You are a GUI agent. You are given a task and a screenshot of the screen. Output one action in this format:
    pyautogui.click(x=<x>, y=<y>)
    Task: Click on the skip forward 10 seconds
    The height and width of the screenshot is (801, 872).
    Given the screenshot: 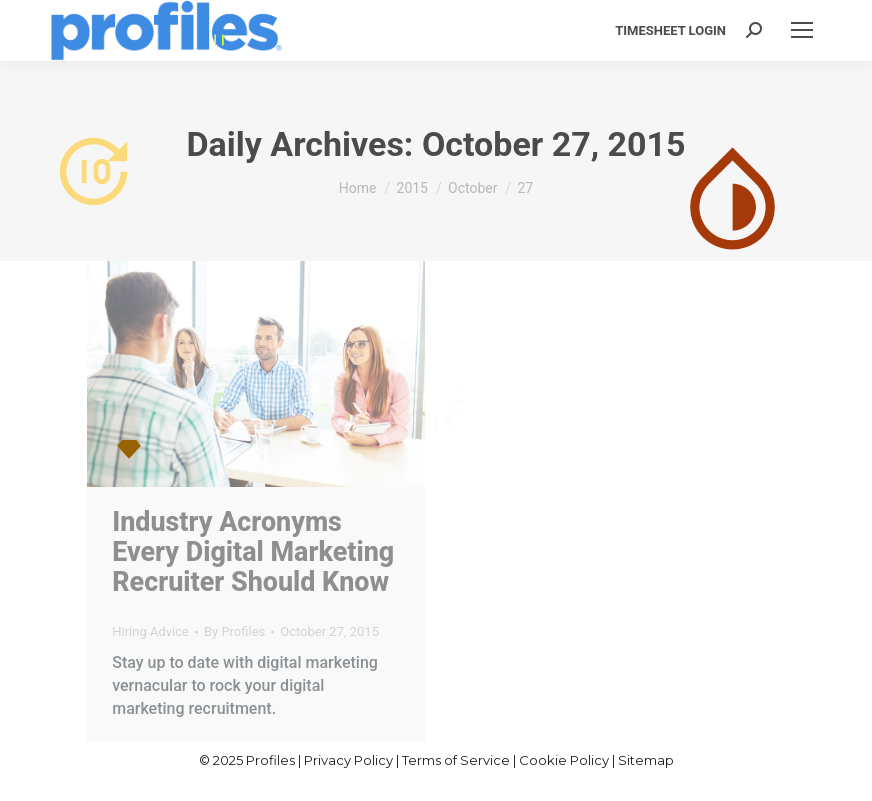 What is the action you would take?
    pyautogui.click(x=93, y=171)
    